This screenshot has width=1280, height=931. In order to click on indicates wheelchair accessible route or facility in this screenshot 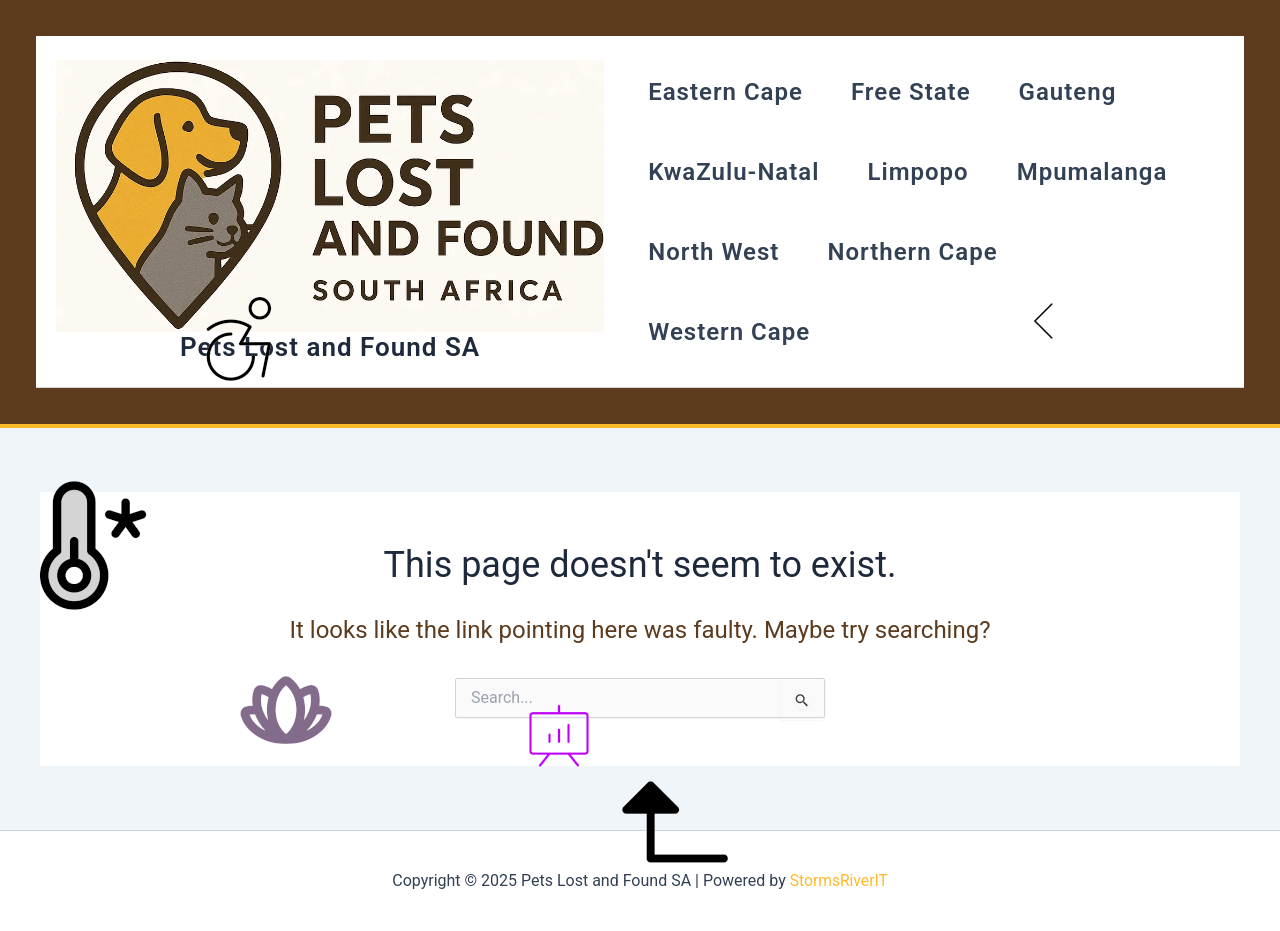, I will do `click(240, 340)`.